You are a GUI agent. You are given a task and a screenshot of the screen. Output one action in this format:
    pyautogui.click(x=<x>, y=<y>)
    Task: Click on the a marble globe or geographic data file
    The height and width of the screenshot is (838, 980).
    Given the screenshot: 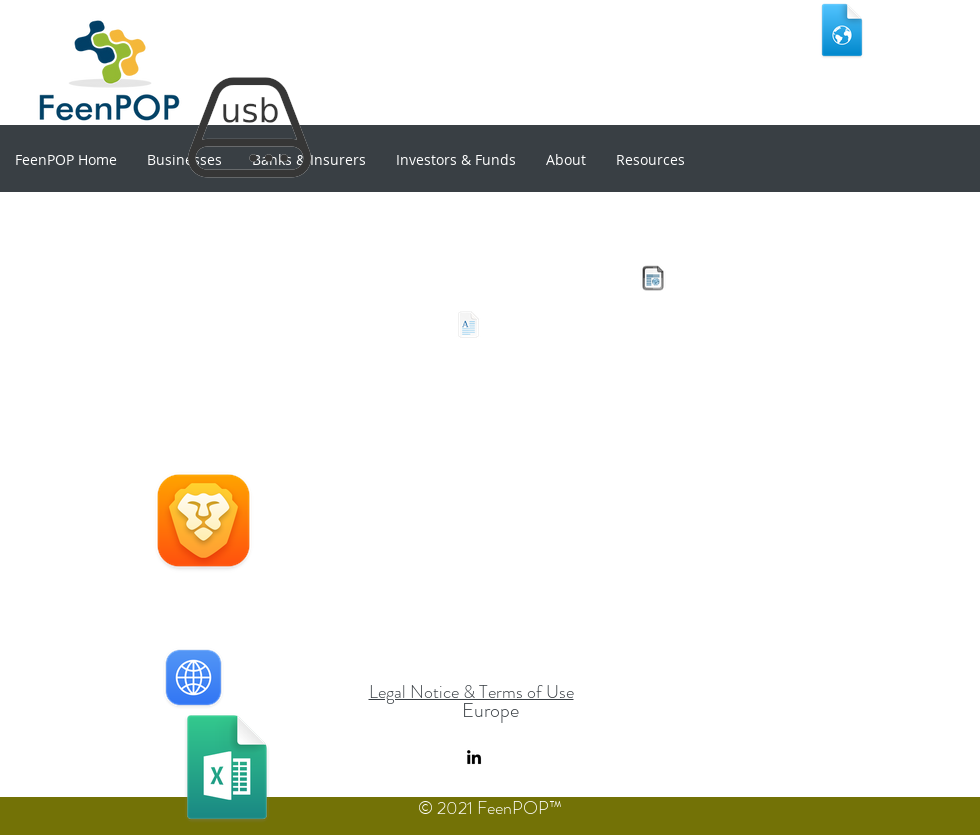 What is the action you would take?
    pyautogui.click(x=842, y=31)
    